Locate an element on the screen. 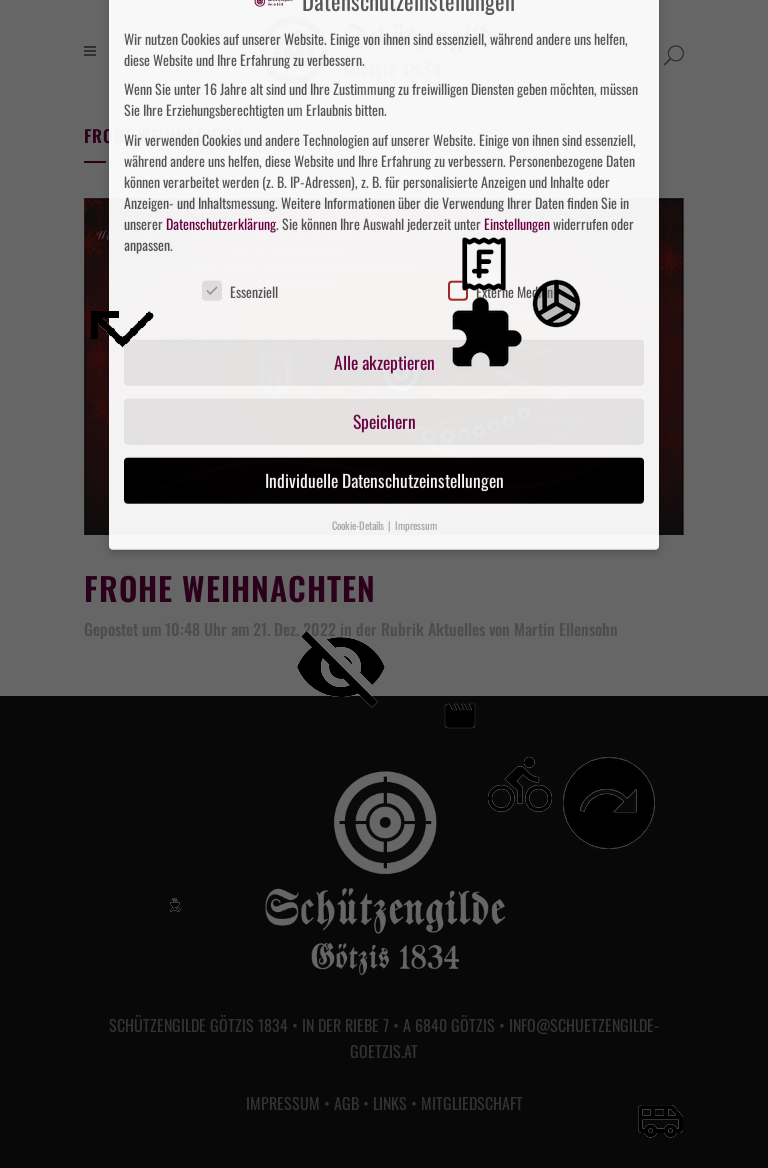 This screenshot has width=768, height=1168. access video or movie content is located at coordinates (460, 716).